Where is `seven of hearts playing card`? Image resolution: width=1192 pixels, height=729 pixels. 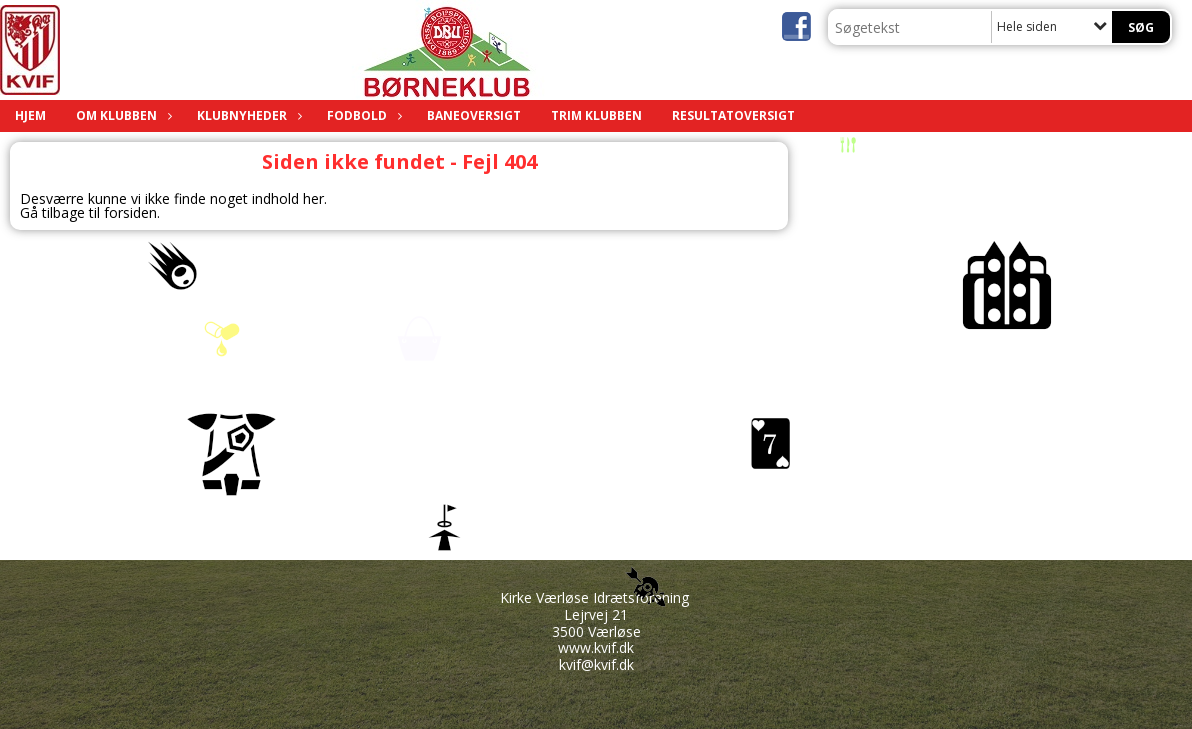 seven of hearts playing card is located at coordinates (770, 443).